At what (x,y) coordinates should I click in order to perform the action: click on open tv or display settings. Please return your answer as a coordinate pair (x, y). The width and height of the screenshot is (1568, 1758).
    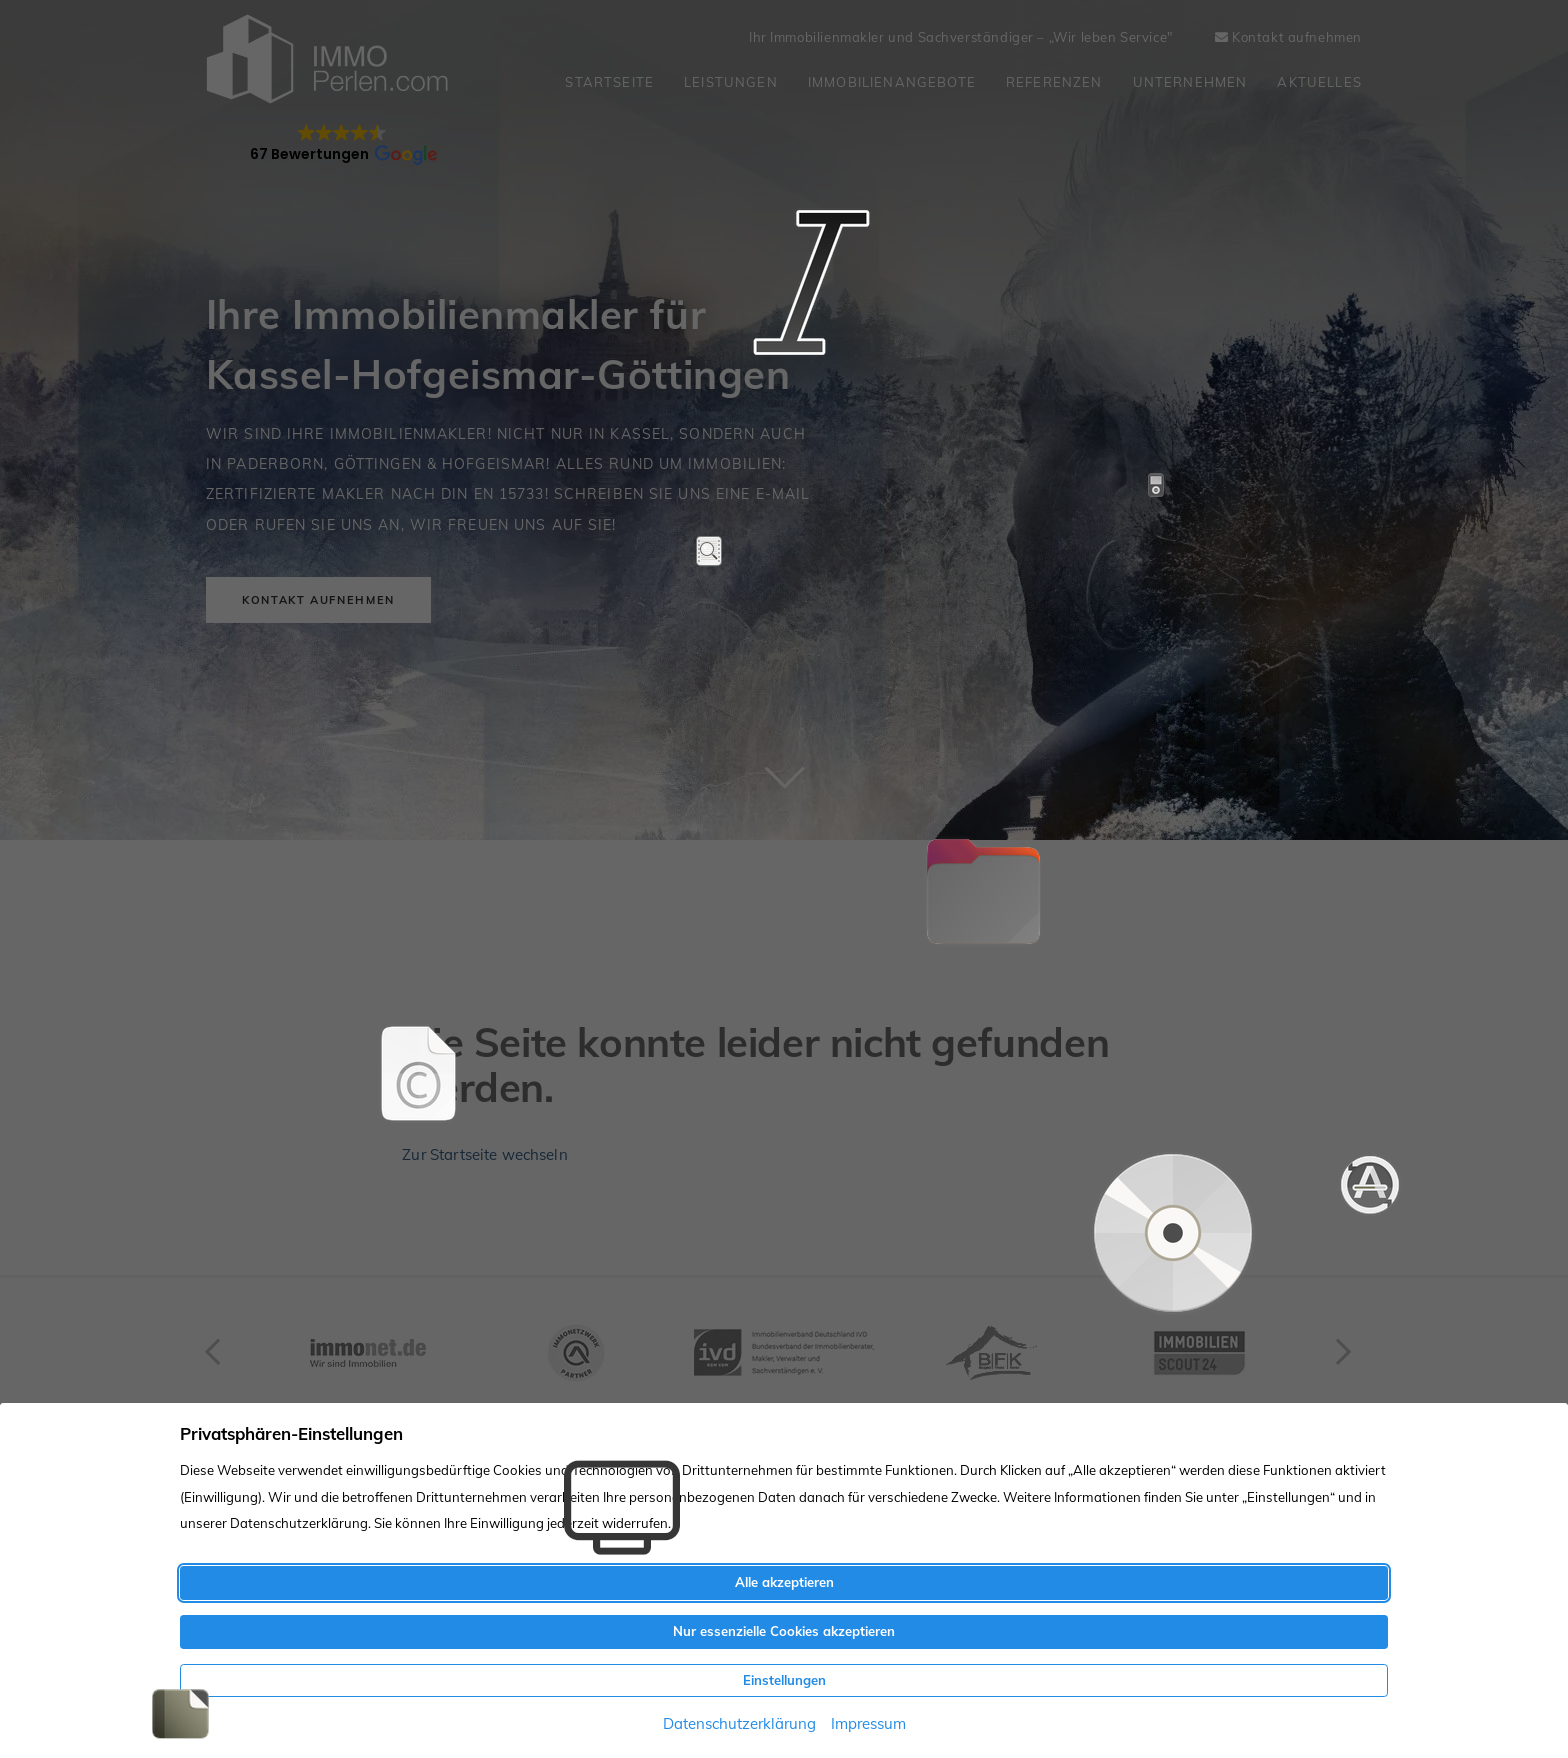
    Looking at the image, I should click on (622, 1504).